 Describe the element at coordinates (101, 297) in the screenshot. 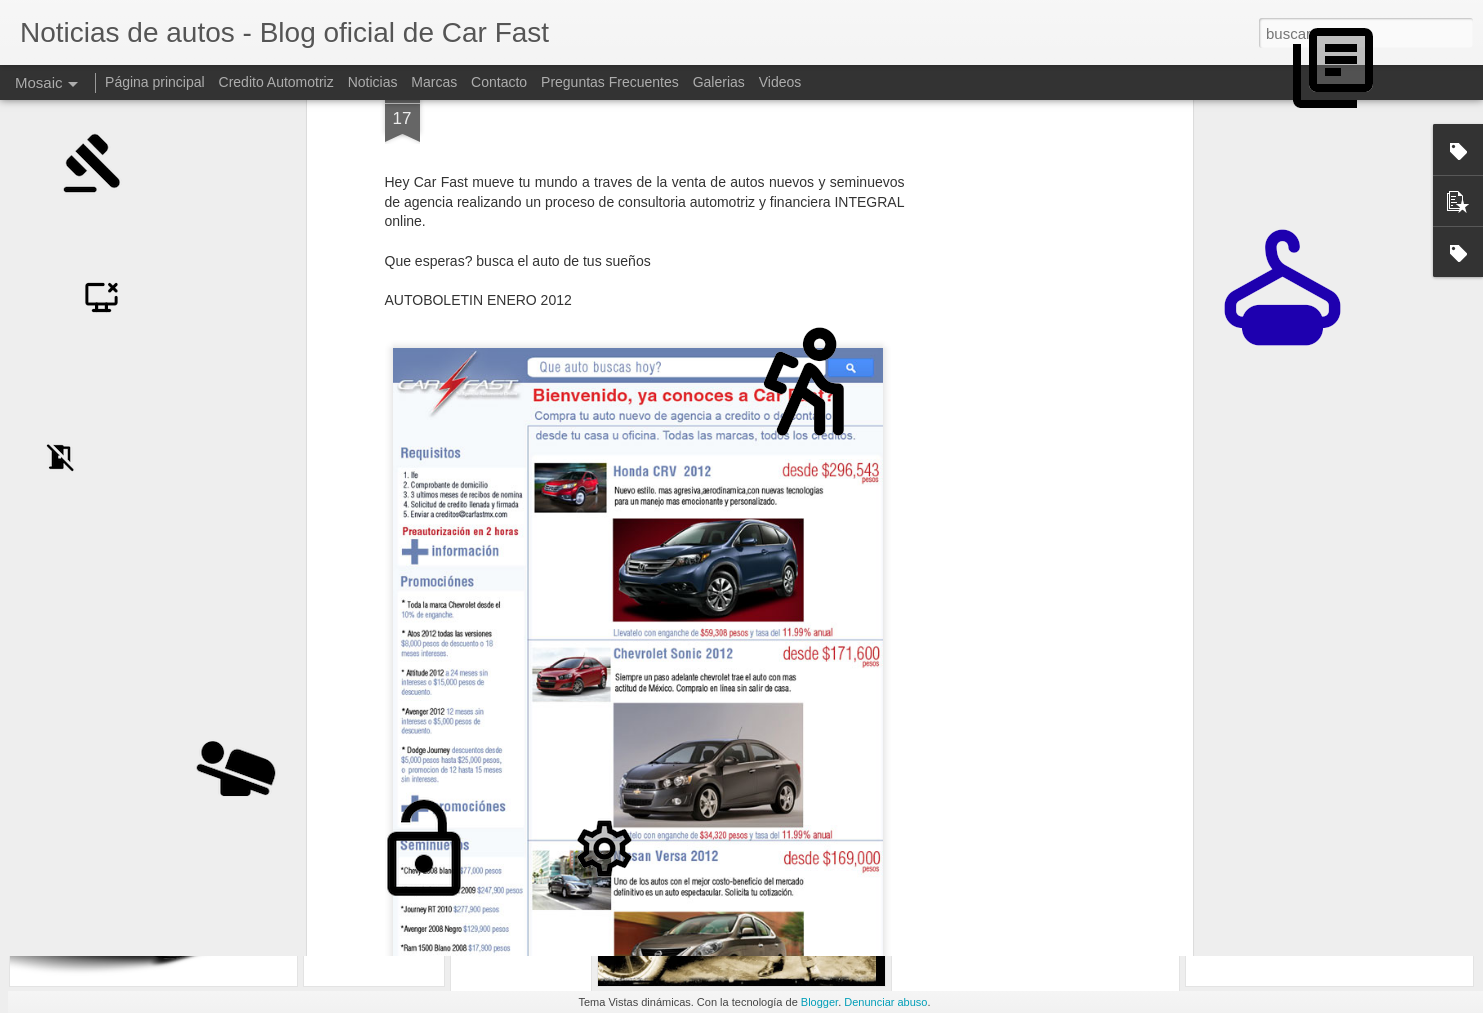

I see `stop sharing your screen` at that location.